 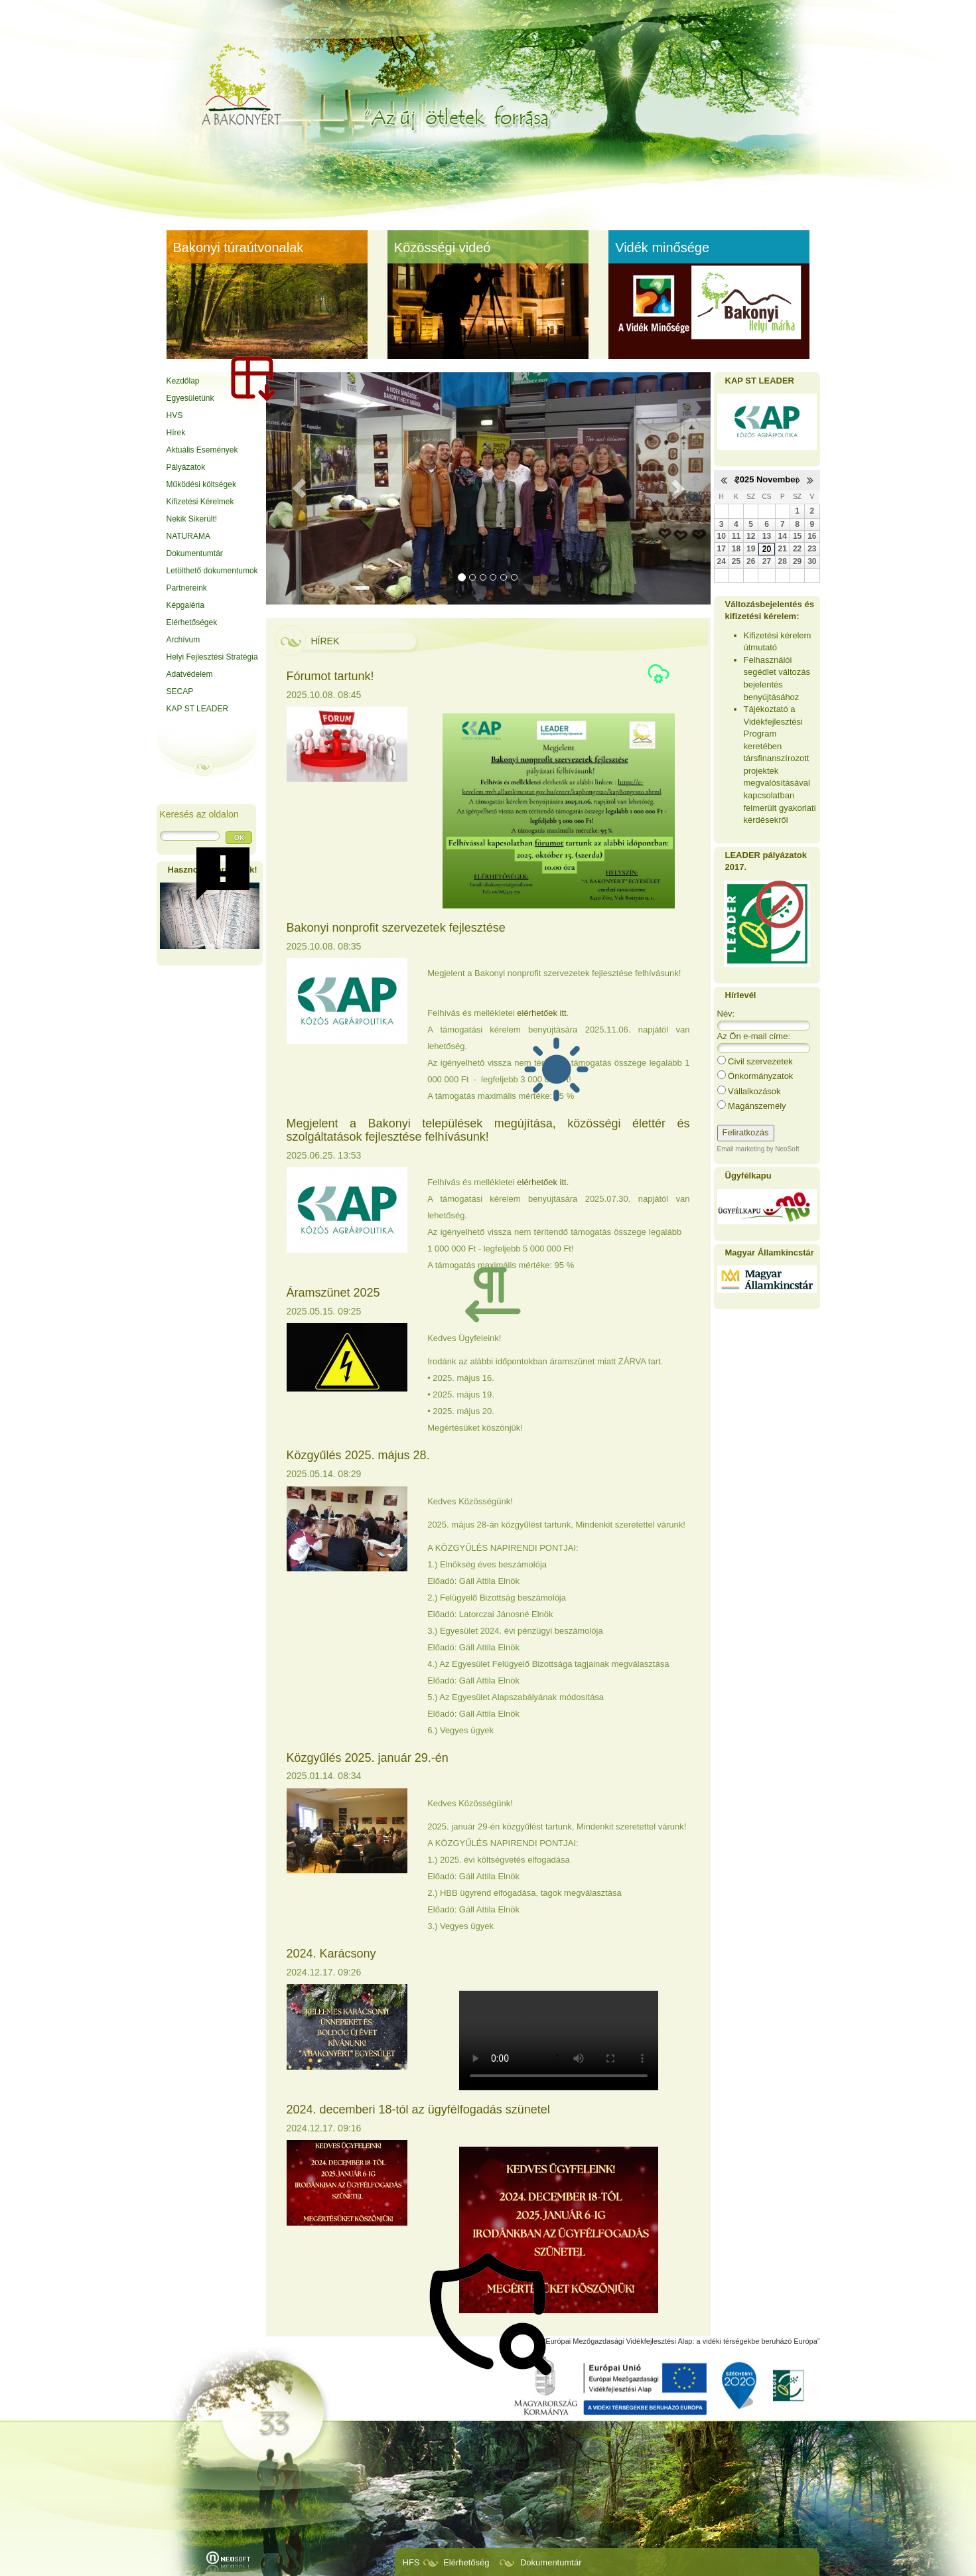 What do you see at coordinates (493, 1295) in the screenshot?
I see `decrease paragraph indent` at bounding box center [493, 1295].